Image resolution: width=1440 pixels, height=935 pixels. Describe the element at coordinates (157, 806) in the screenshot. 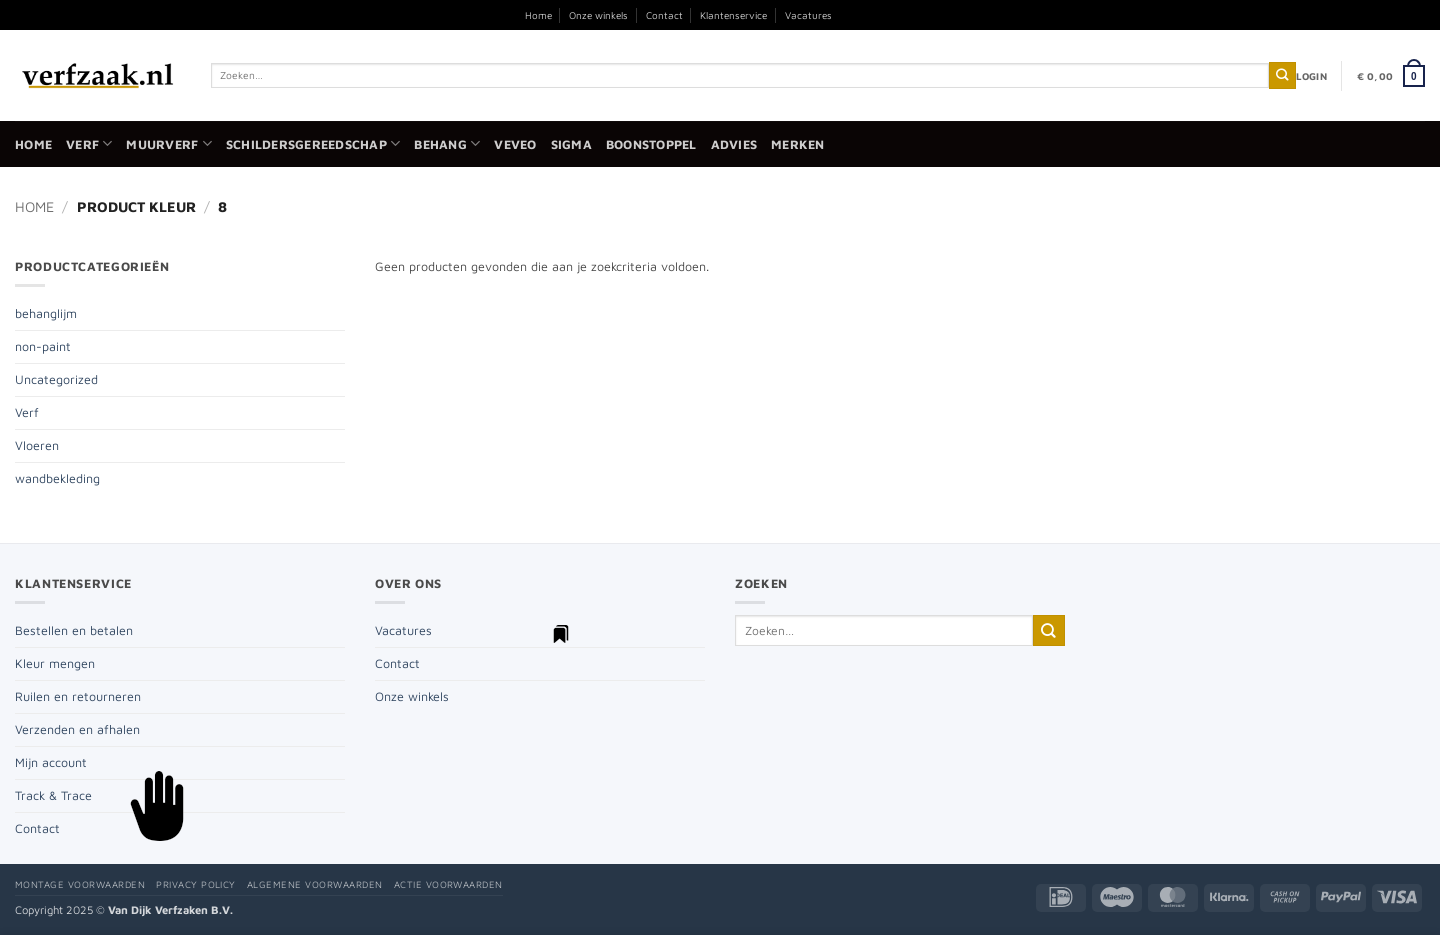

I see `stop or halt an action` at that location.